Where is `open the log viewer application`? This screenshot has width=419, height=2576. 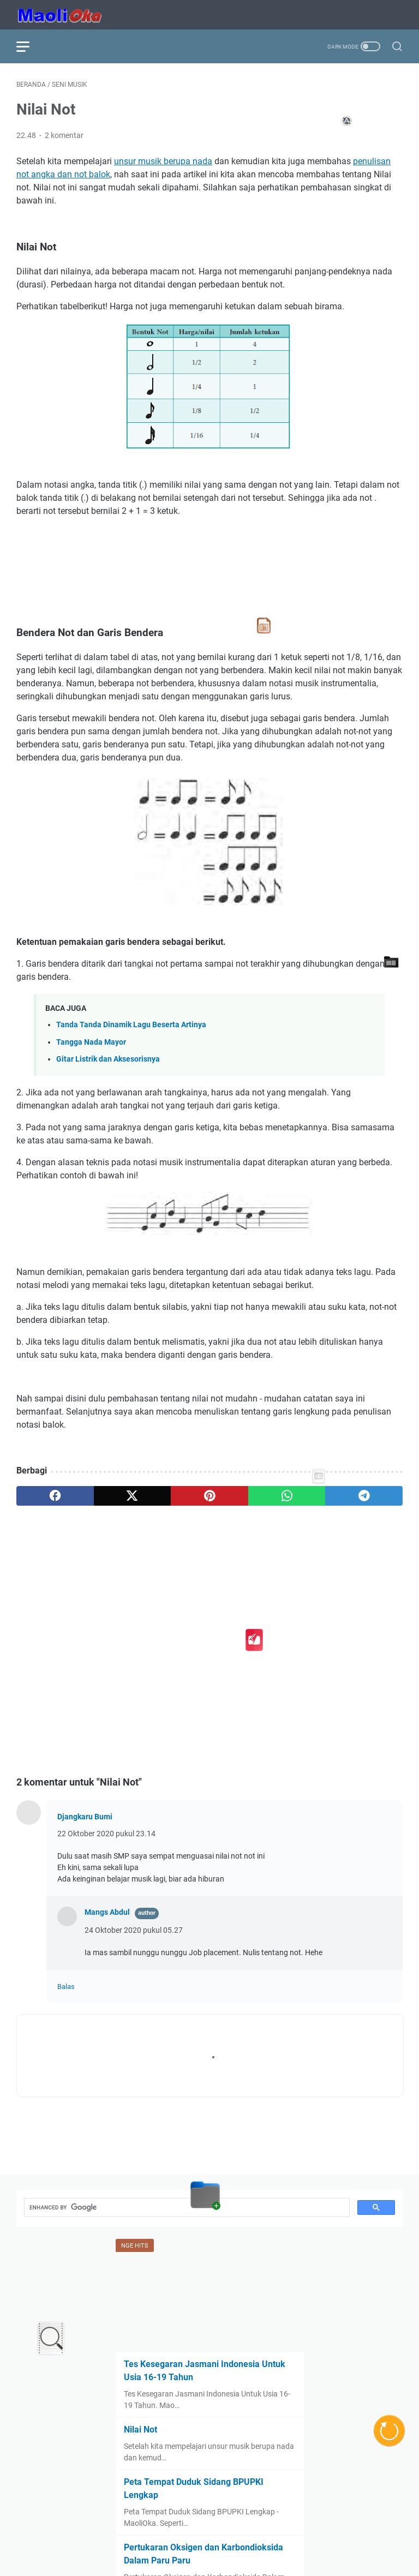
open the log viewer application is located at coordinates (51, 2338).